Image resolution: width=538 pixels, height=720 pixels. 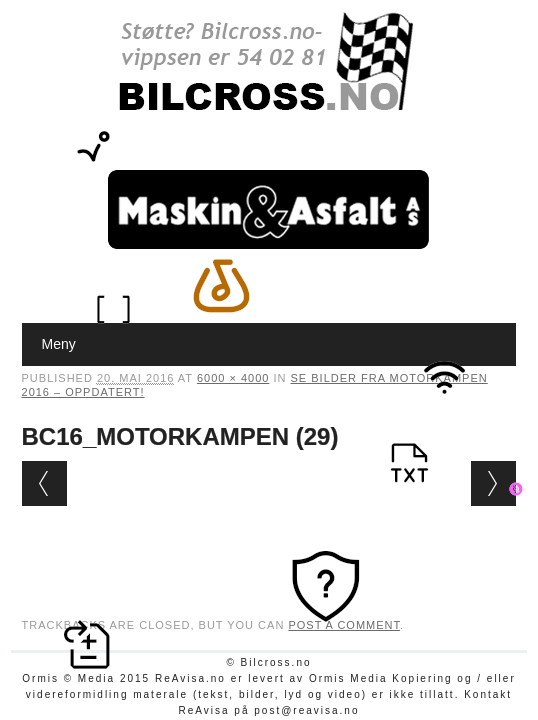 I want to click on view changes in a pull request, so click(x=90, y=646).